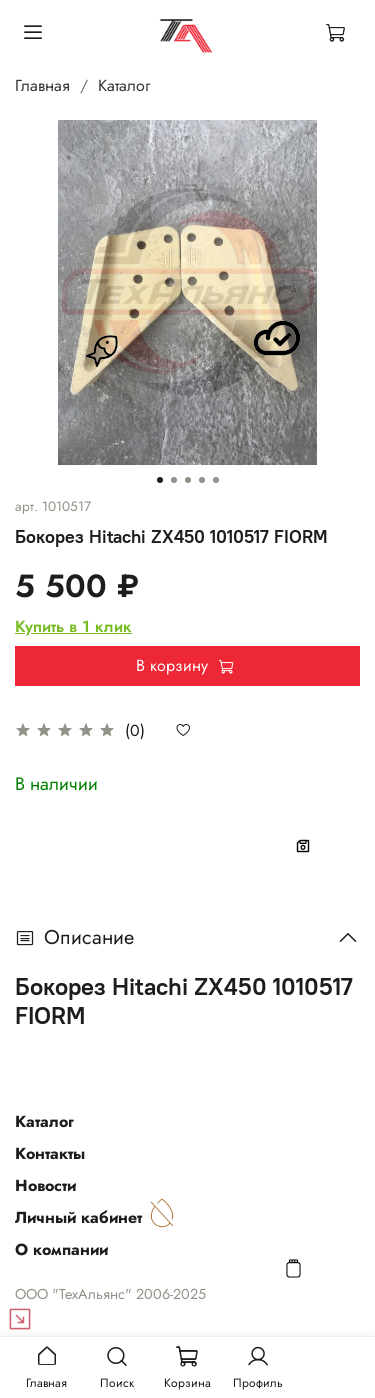 The width and height of the screenshot is (375, 1398). I want to click on navigate to the next item diagonally, so click(20, 1319).